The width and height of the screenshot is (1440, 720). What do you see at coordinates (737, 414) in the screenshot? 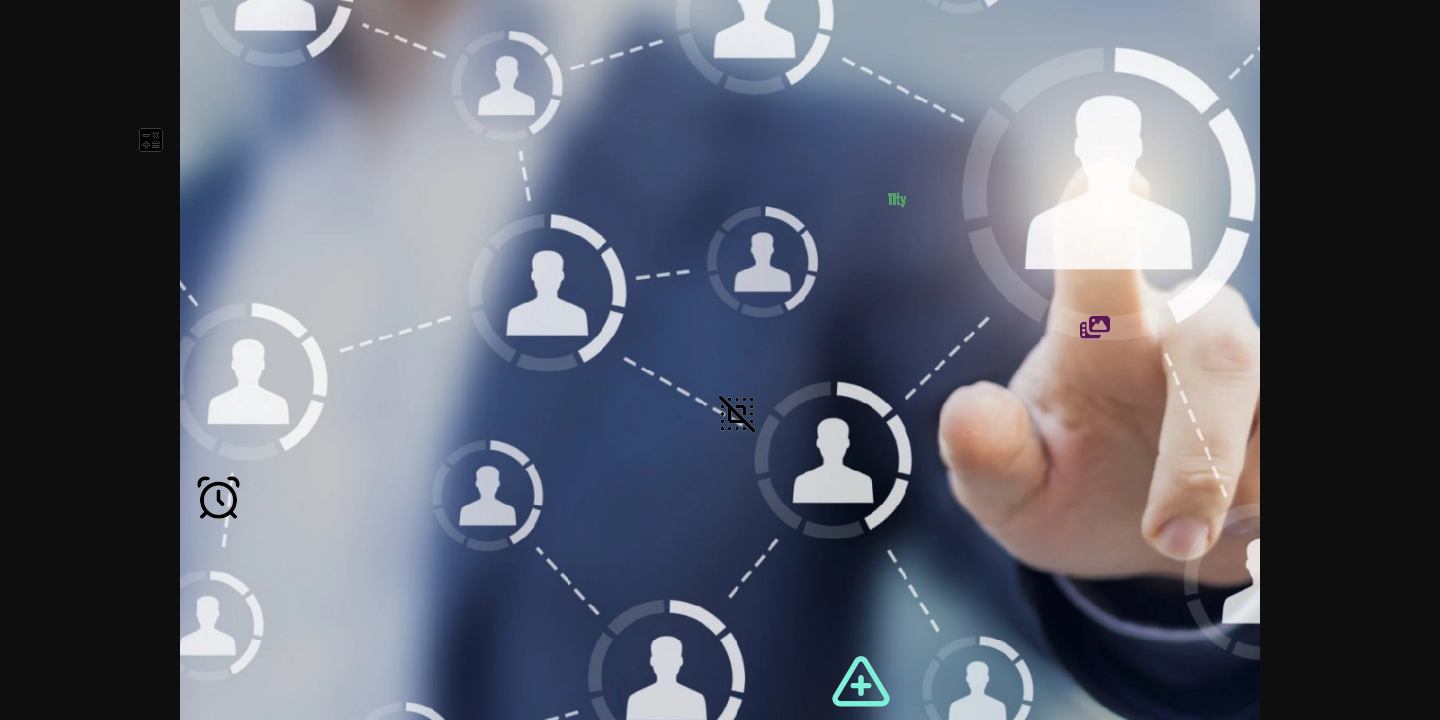
I see `deselect all items` at bounding box center [737, 414].